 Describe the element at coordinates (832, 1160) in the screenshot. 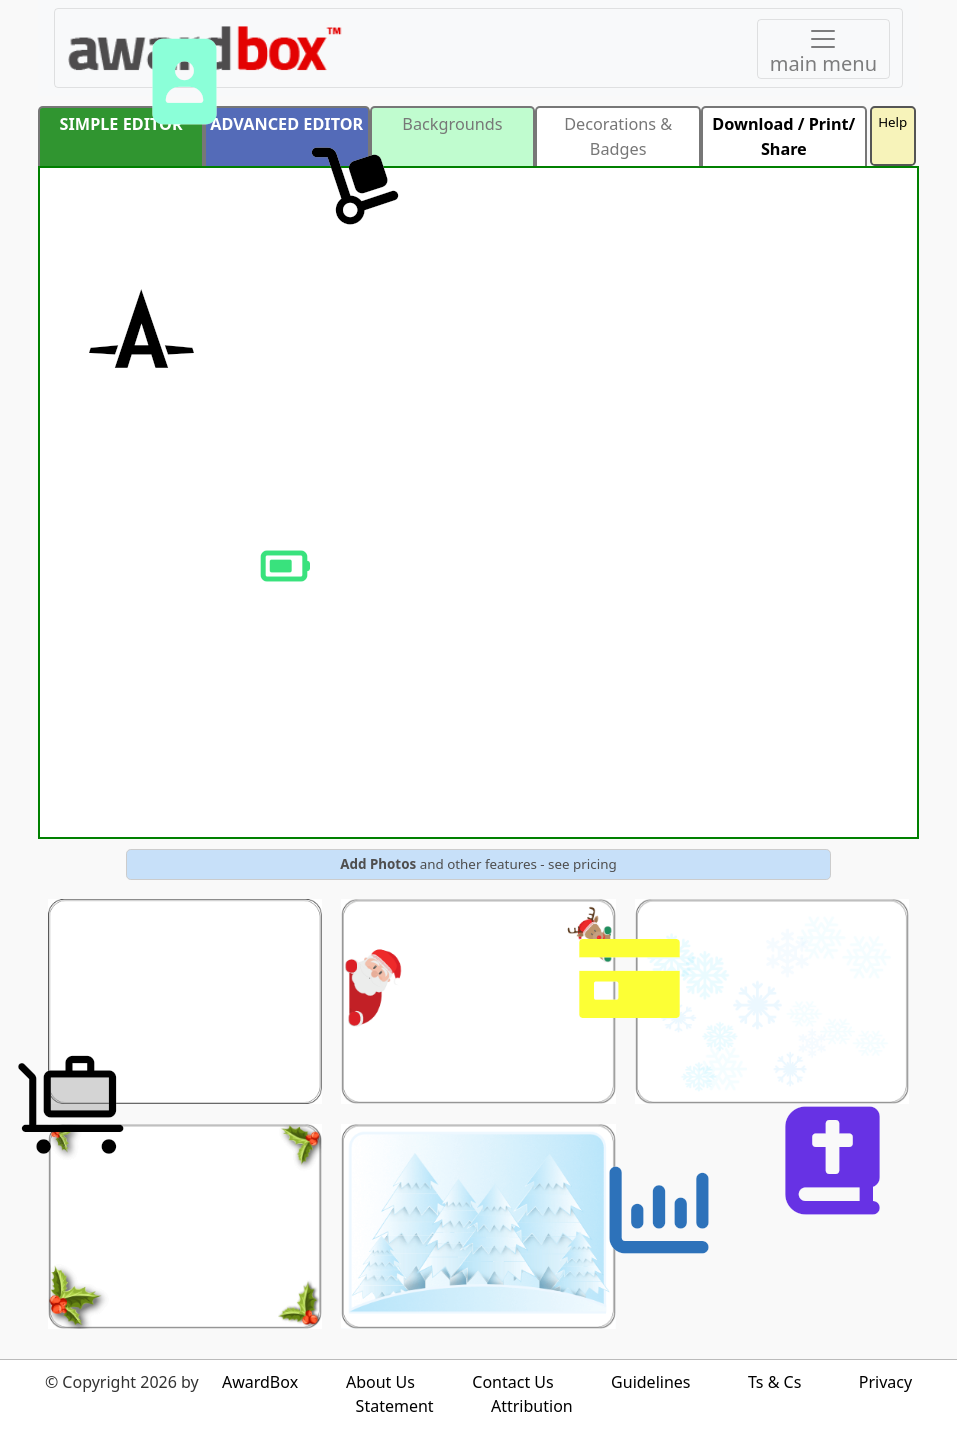

I see `access religious texts or scripture` at that location.